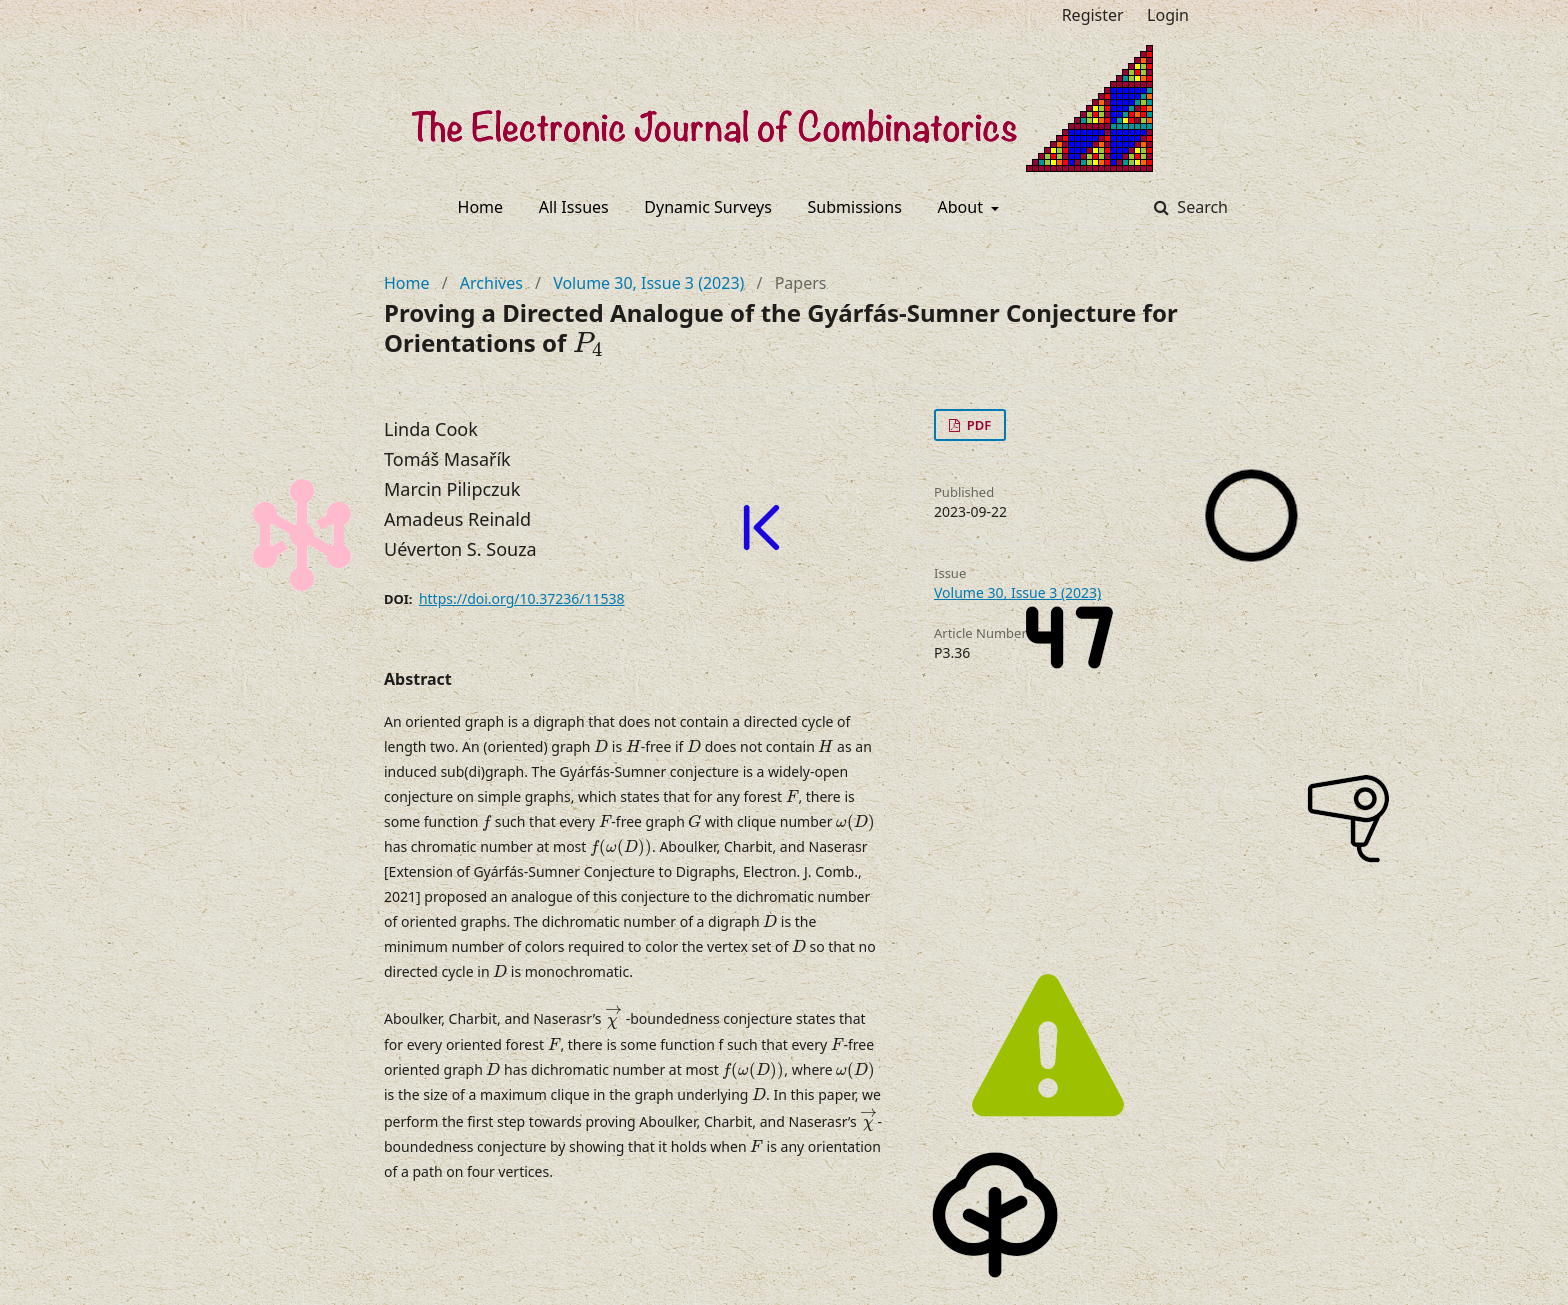  What do you see at coordinates (760, 527) in the screenshot?
I see `navigate to the beginning or first item` at bounding box center [760, 527].